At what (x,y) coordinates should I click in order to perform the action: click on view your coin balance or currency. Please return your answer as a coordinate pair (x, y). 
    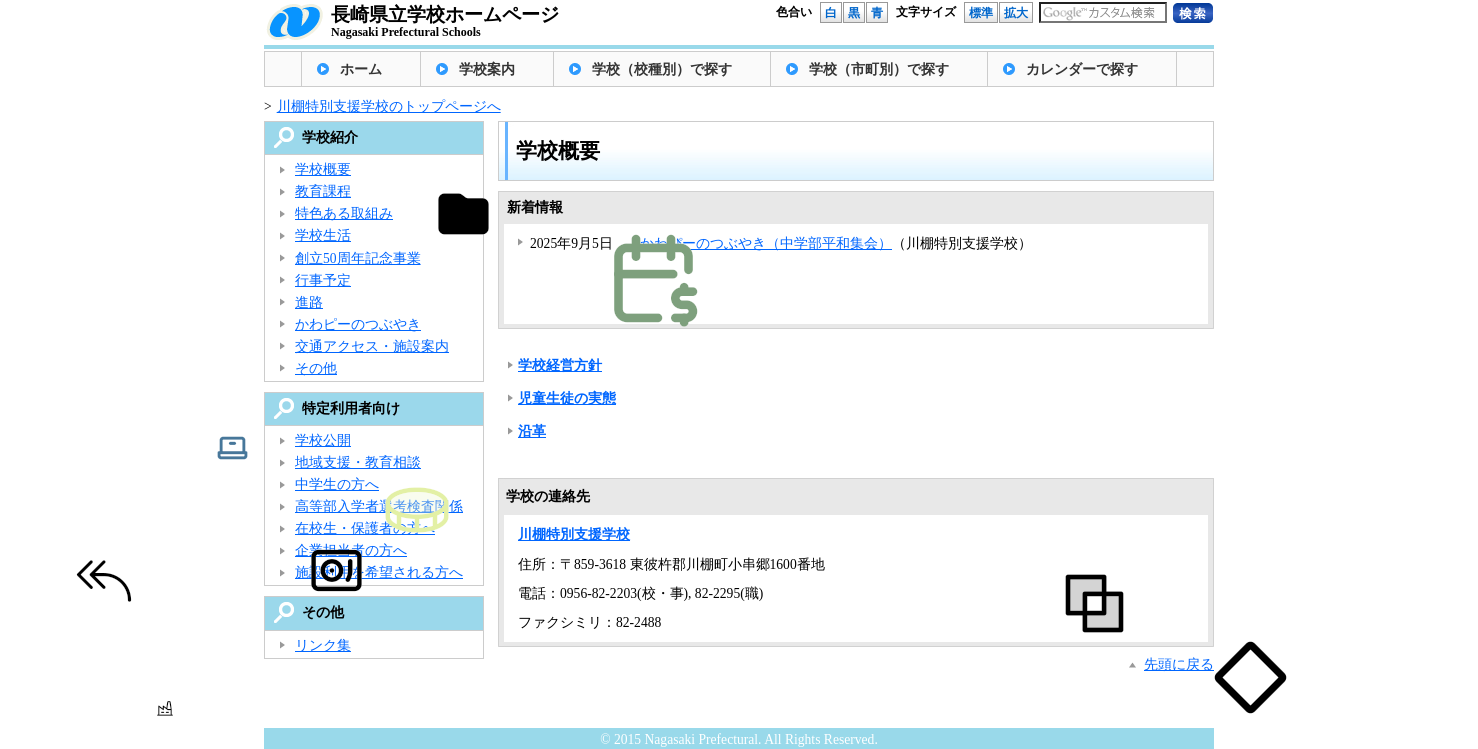
    Looking at the image, I should click on (417, 510).